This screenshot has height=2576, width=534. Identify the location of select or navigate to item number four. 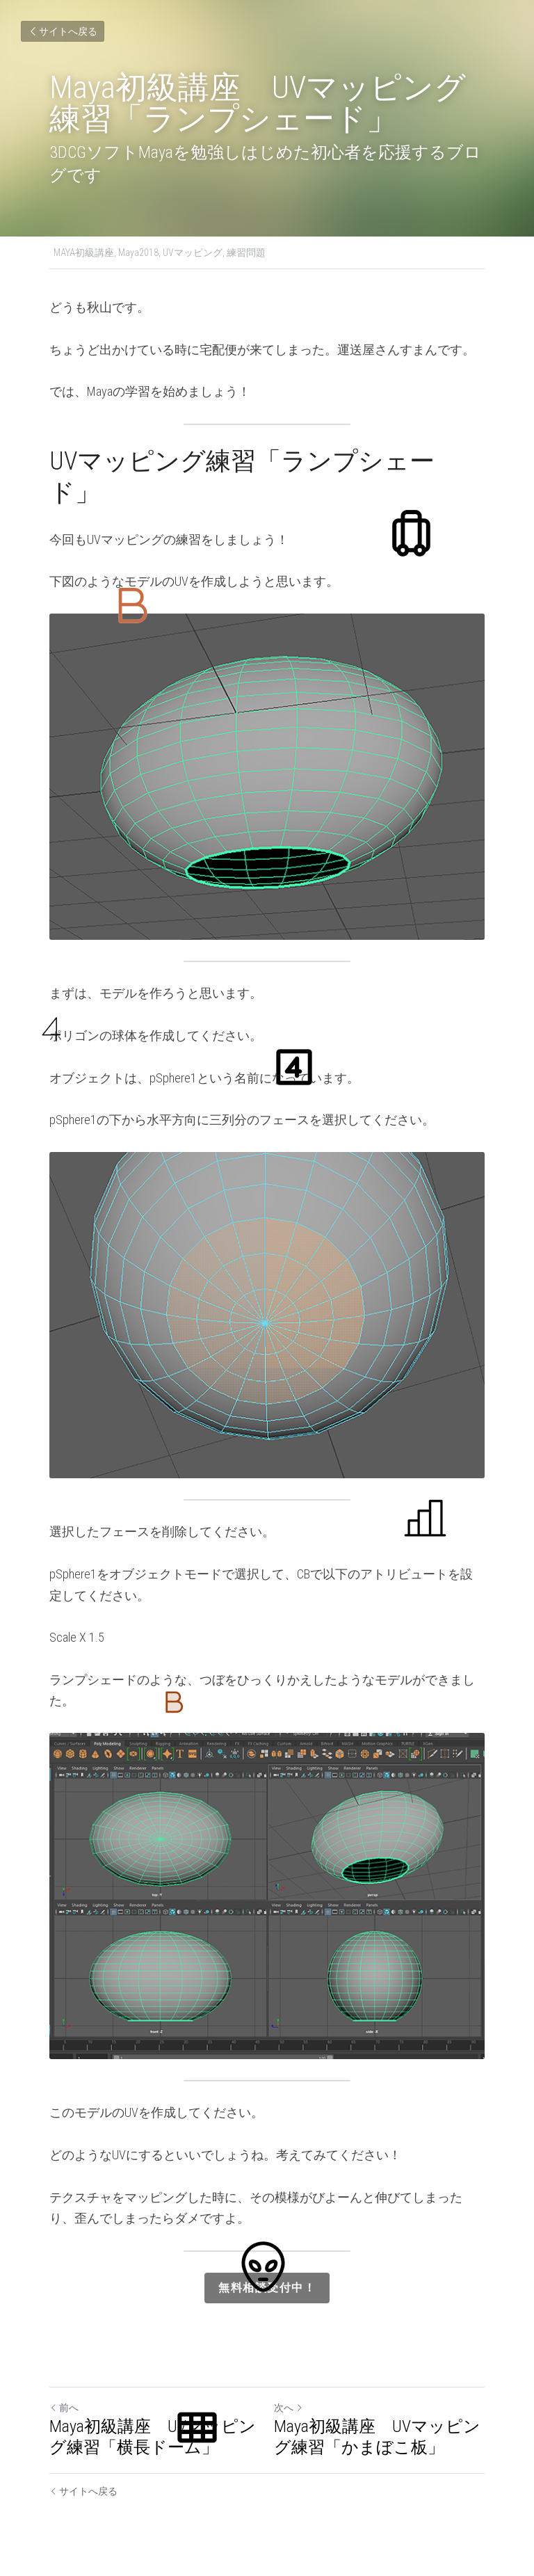
(294, 1067).